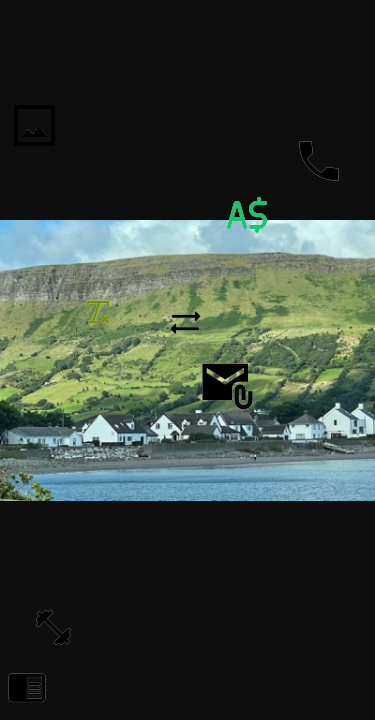 The image size is (375, 720). What do you see at coordinates (34, 125) in the screenshot?
I see `view original image without cropping` at bounding box center [34, 125].